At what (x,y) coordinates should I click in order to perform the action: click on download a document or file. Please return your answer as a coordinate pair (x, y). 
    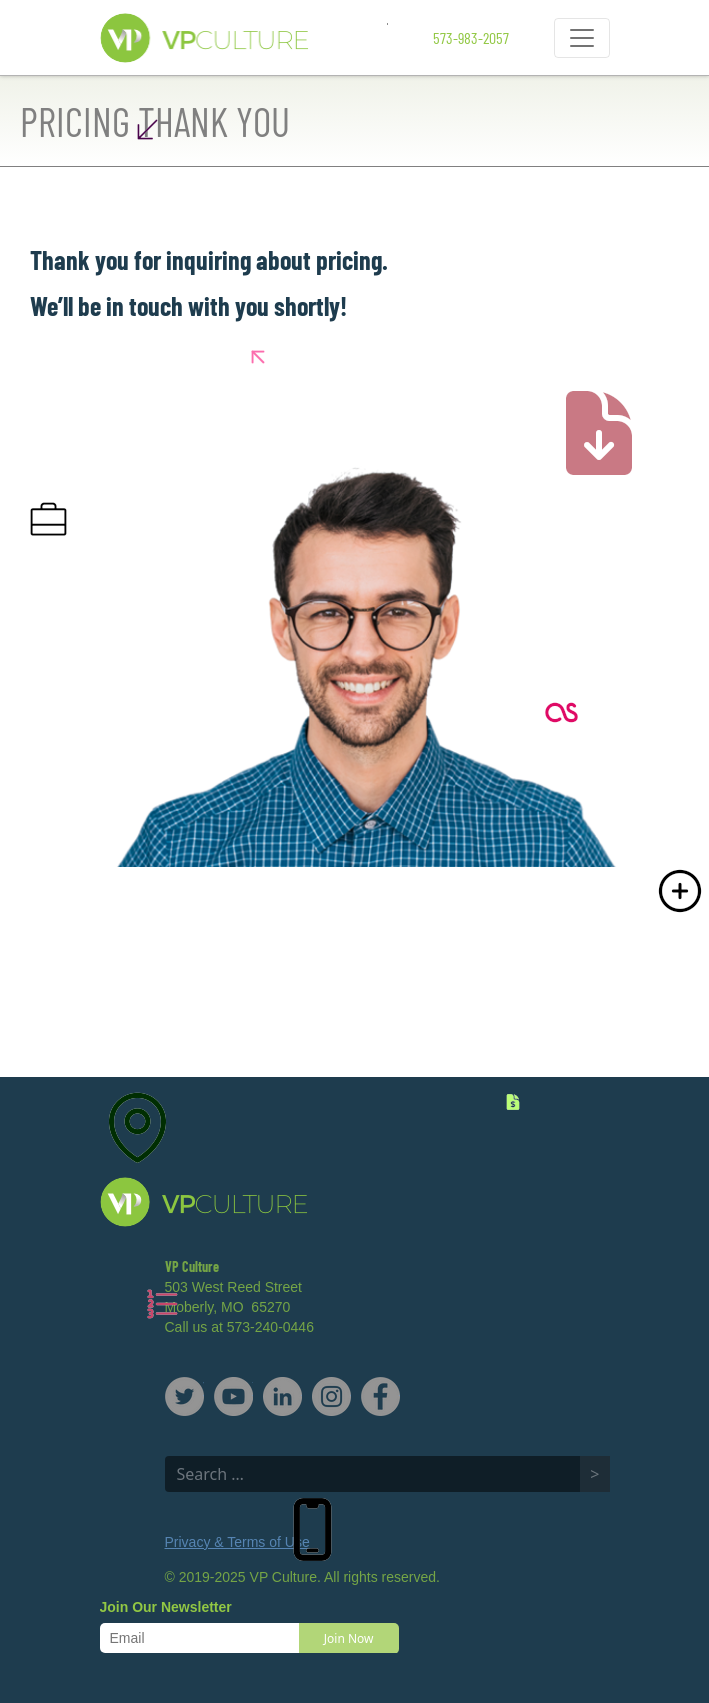
    Looking at the image, I should click on (599, 433).